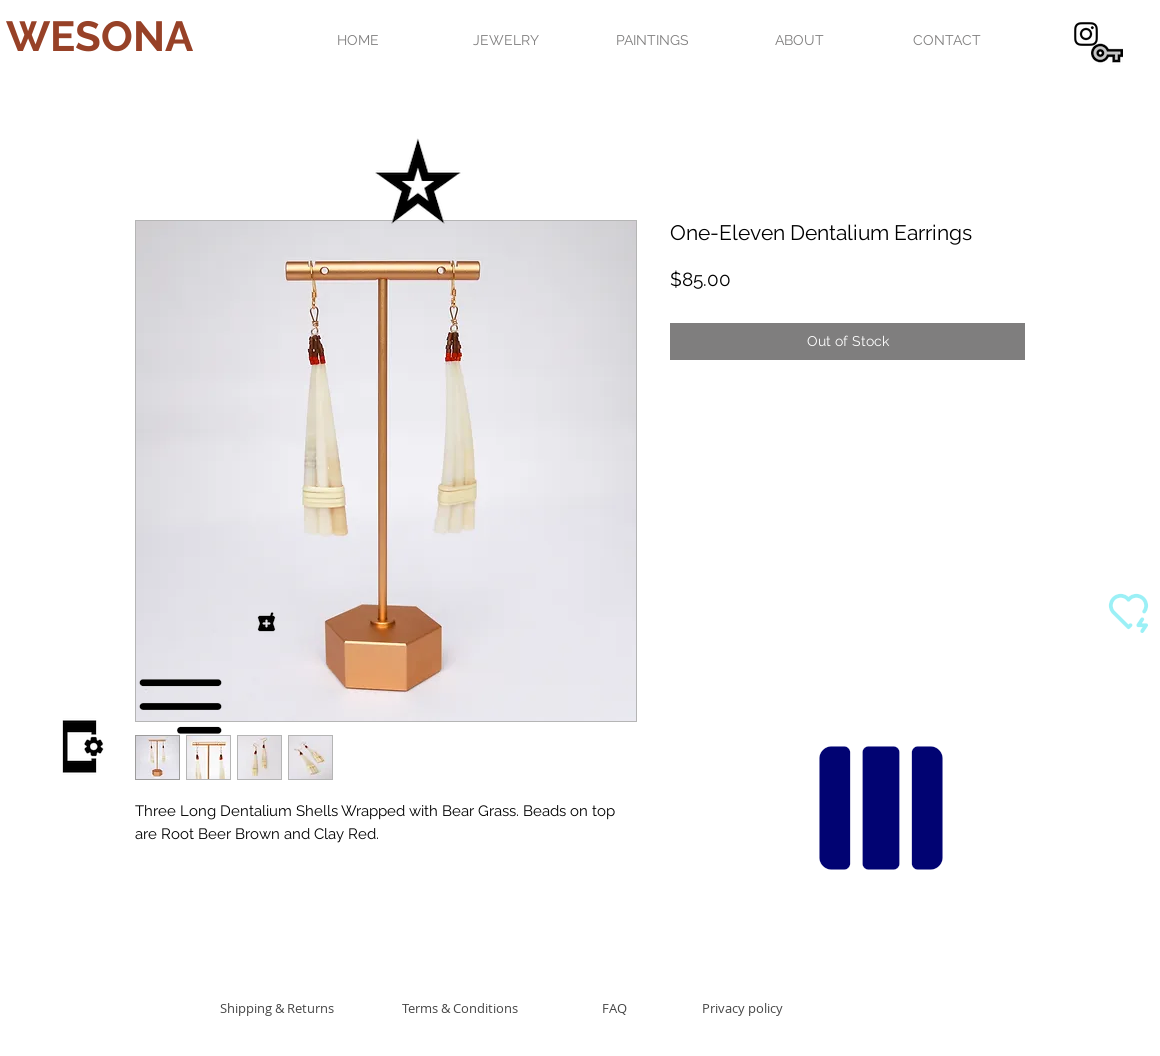 Image resolution: width=1160 pixels, height=1056 pixels. What do you see at coordinates (266, 622) in the screenshot?
I see `find nearby pharmacies` at bounding box center [266, 622].